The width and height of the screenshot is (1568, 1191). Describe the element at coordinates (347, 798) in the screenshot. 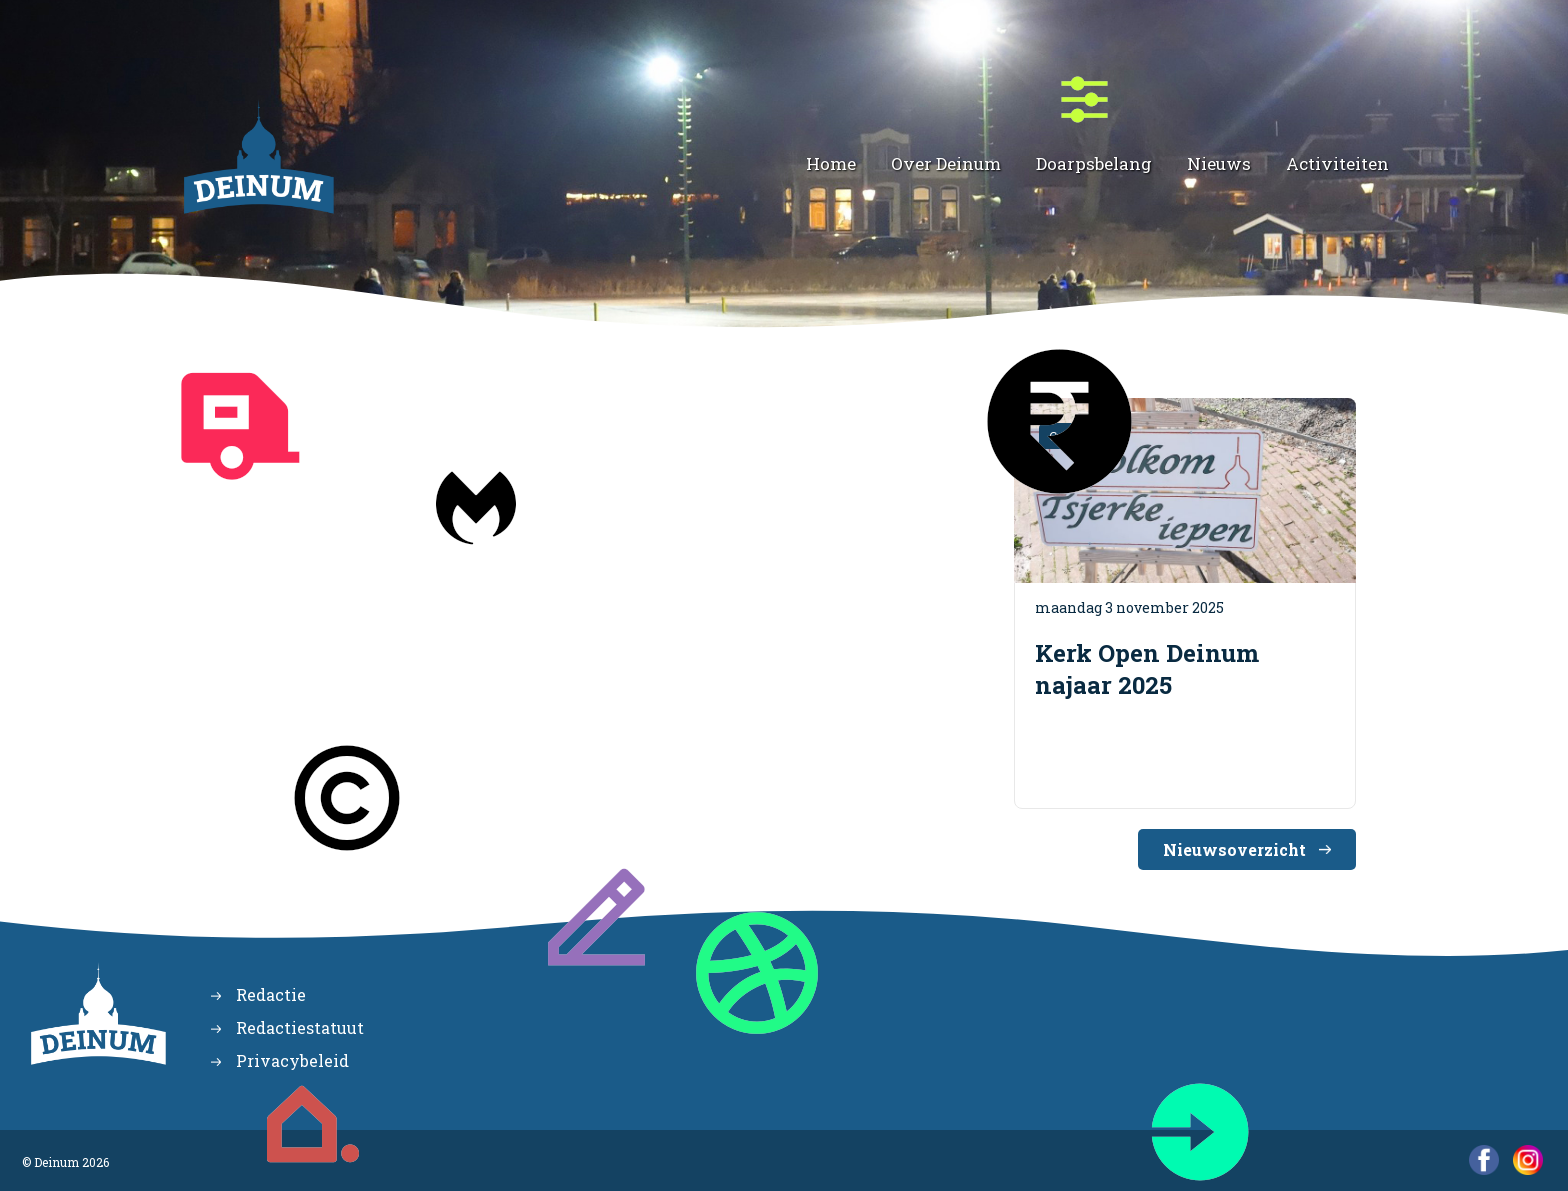

I see `indicates copyrighted content` at that location.